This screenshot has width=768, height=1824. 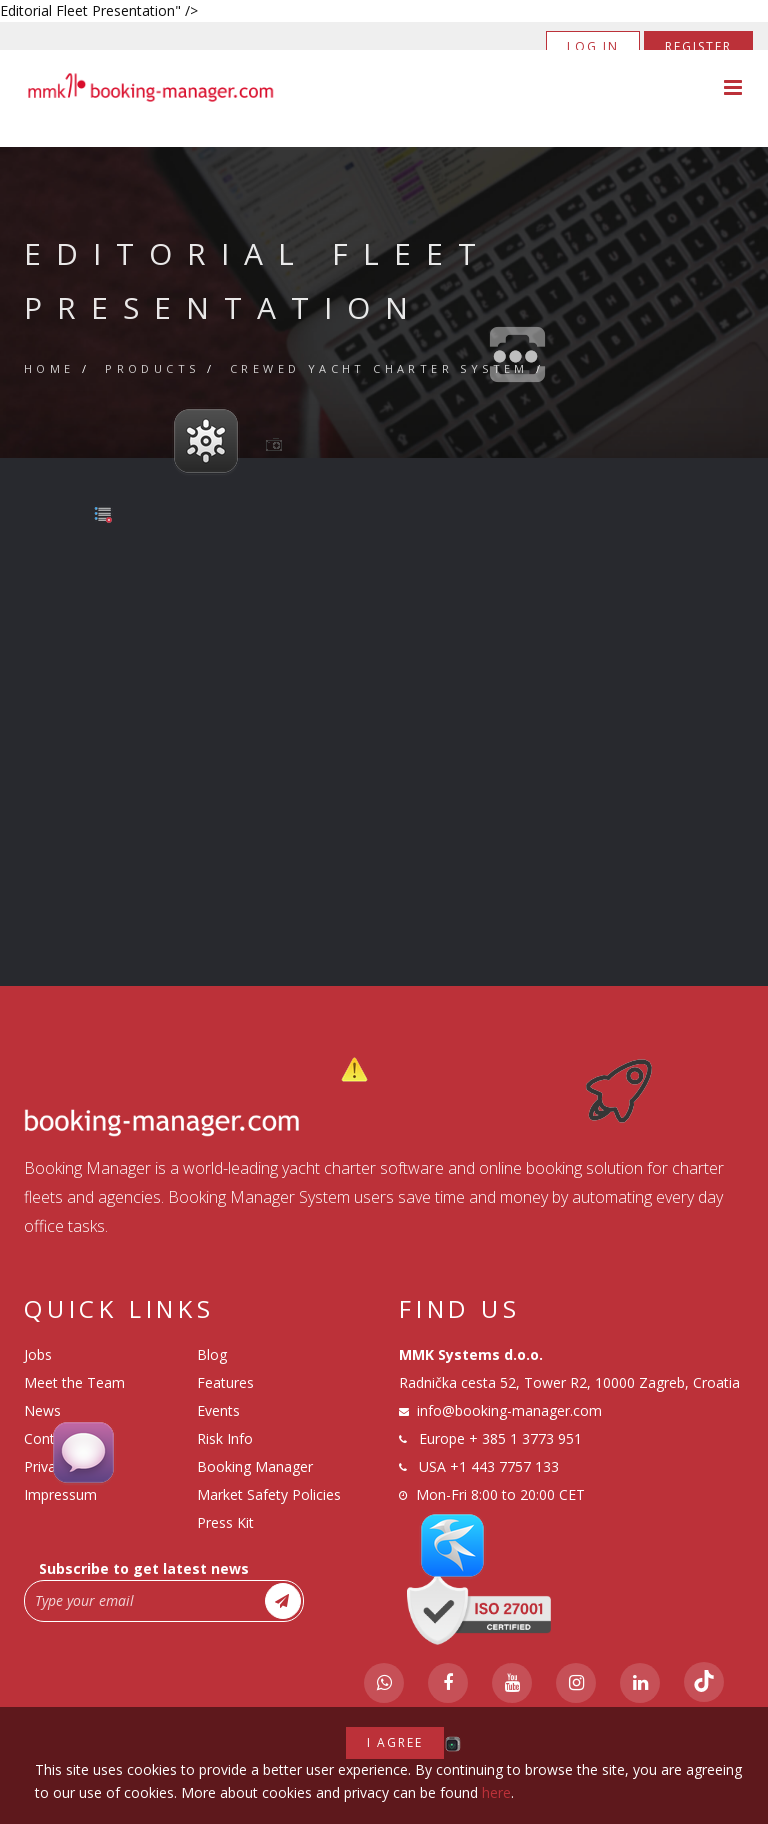 What do you see at coordinates (453, 1744) in the screenshot?
I see `open Echo app` at bounding box center [453, 1744].